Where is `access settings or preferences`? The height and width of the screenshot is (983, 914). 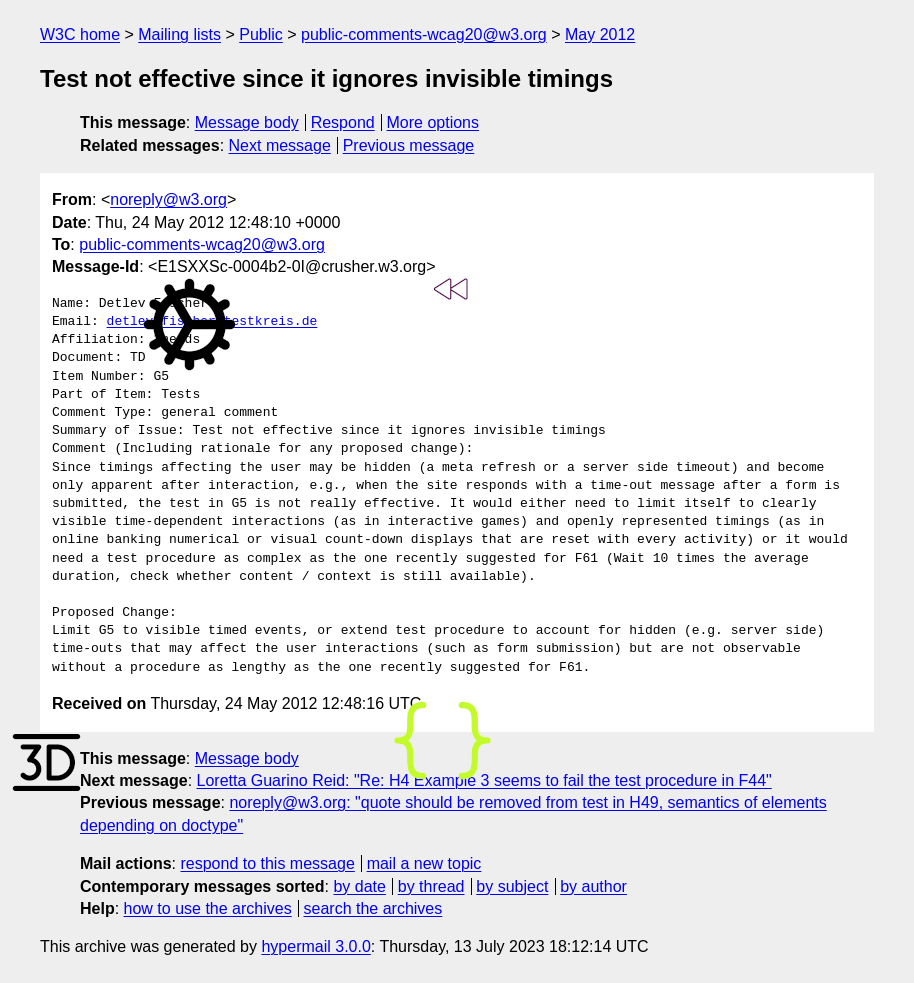
access settings or preferences is located at coordinates (189, 324).